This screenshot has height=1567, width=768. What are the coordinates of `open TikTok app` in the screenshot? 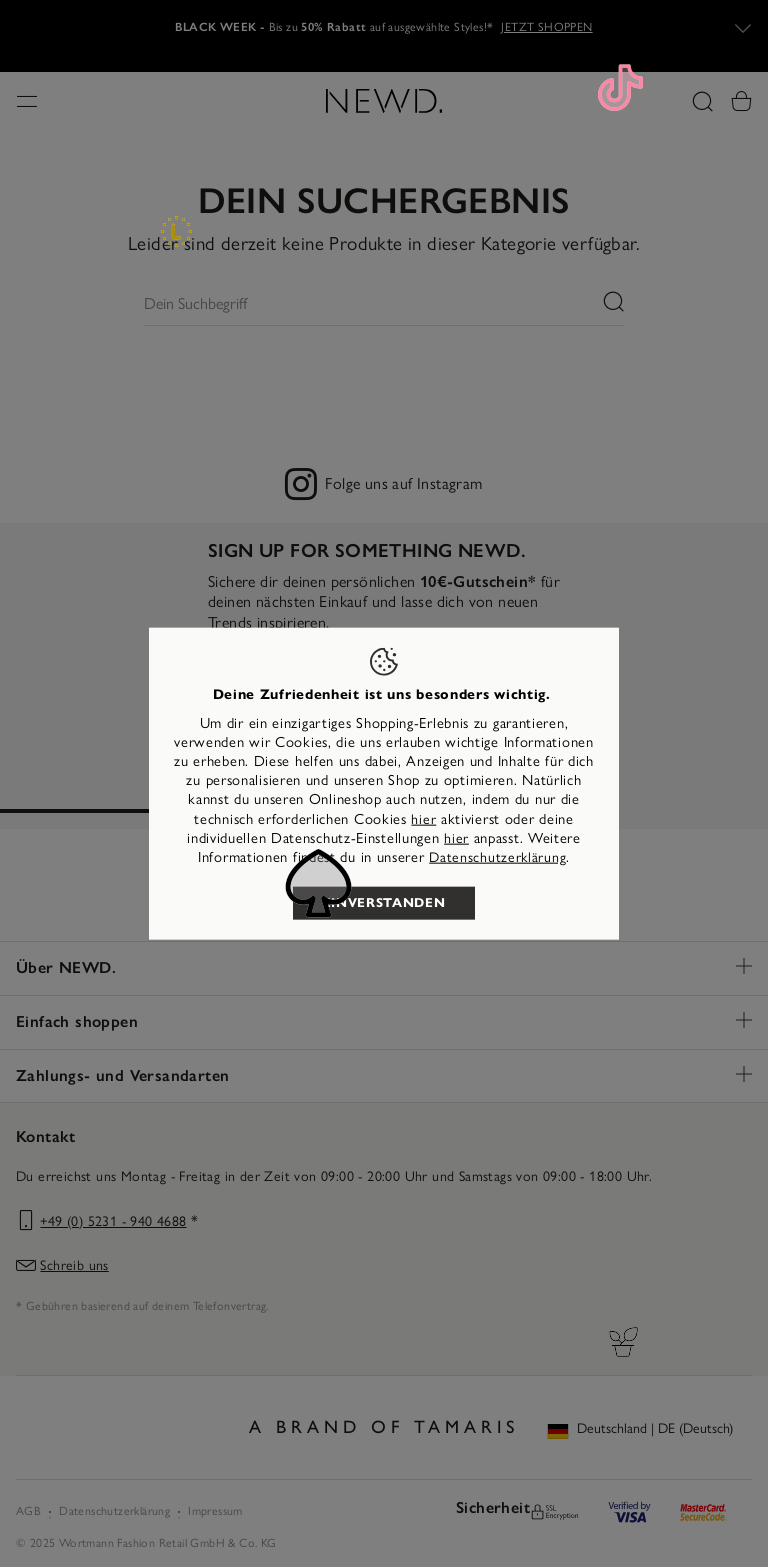 It's located at (620, 88).